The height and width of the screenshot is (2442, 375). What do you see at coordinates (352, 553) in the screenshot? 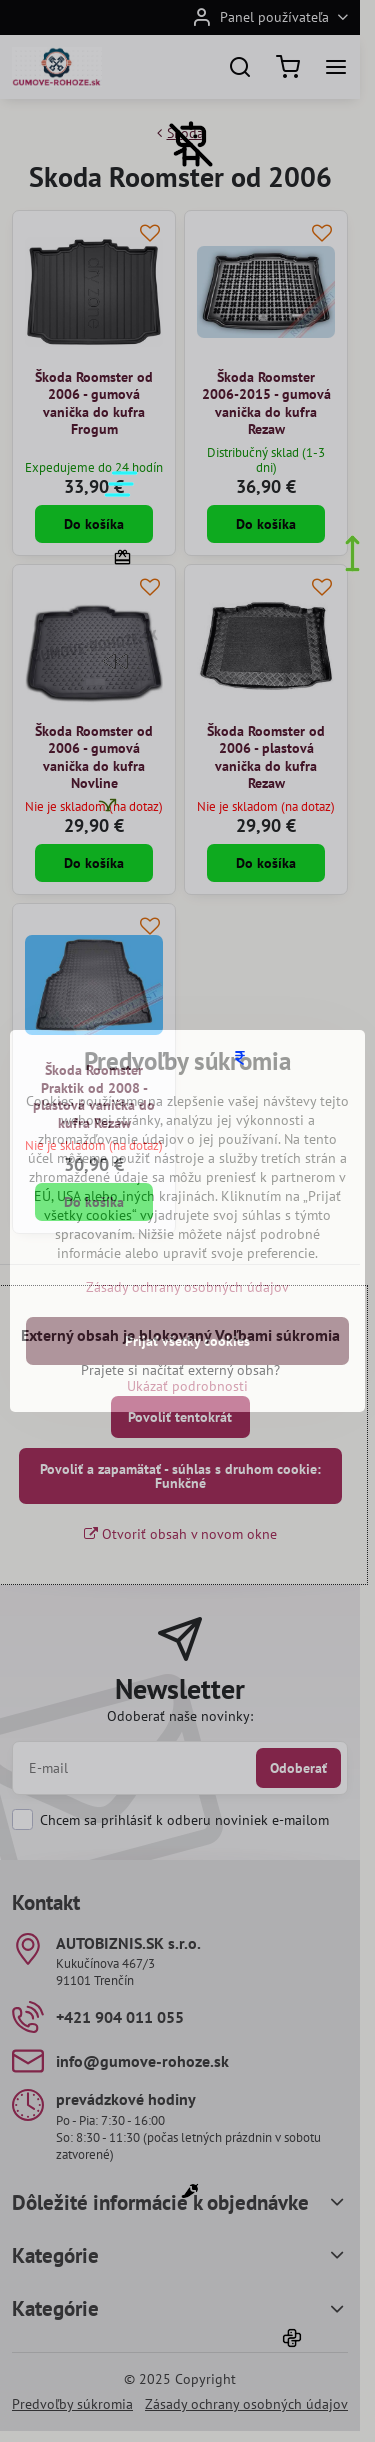
I see `move item to top of list` at bounding box center [352, 553].